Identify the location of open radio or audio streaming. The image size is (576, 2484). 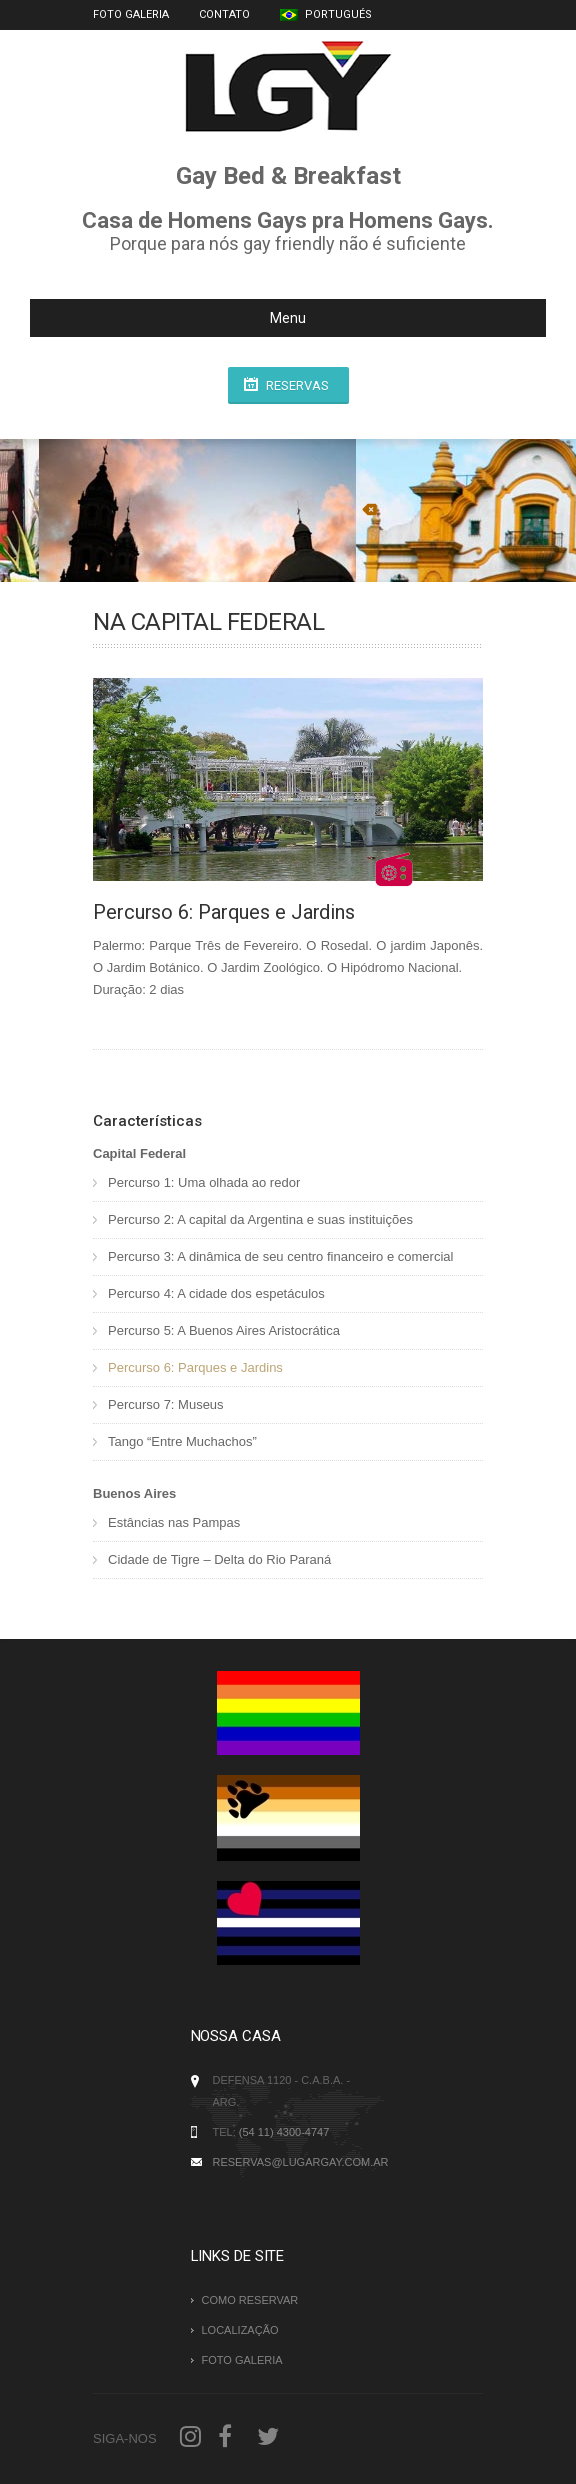
(394, 869).